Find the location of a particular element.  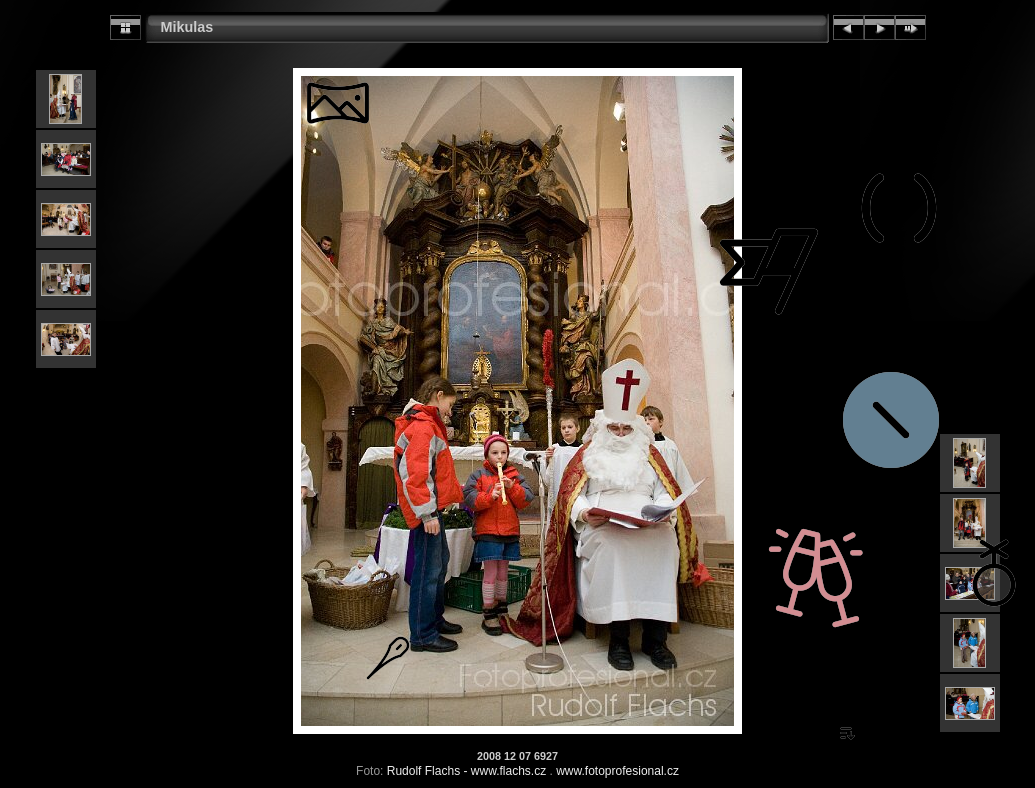

view panorama photos is located at coordinates (338, 103).